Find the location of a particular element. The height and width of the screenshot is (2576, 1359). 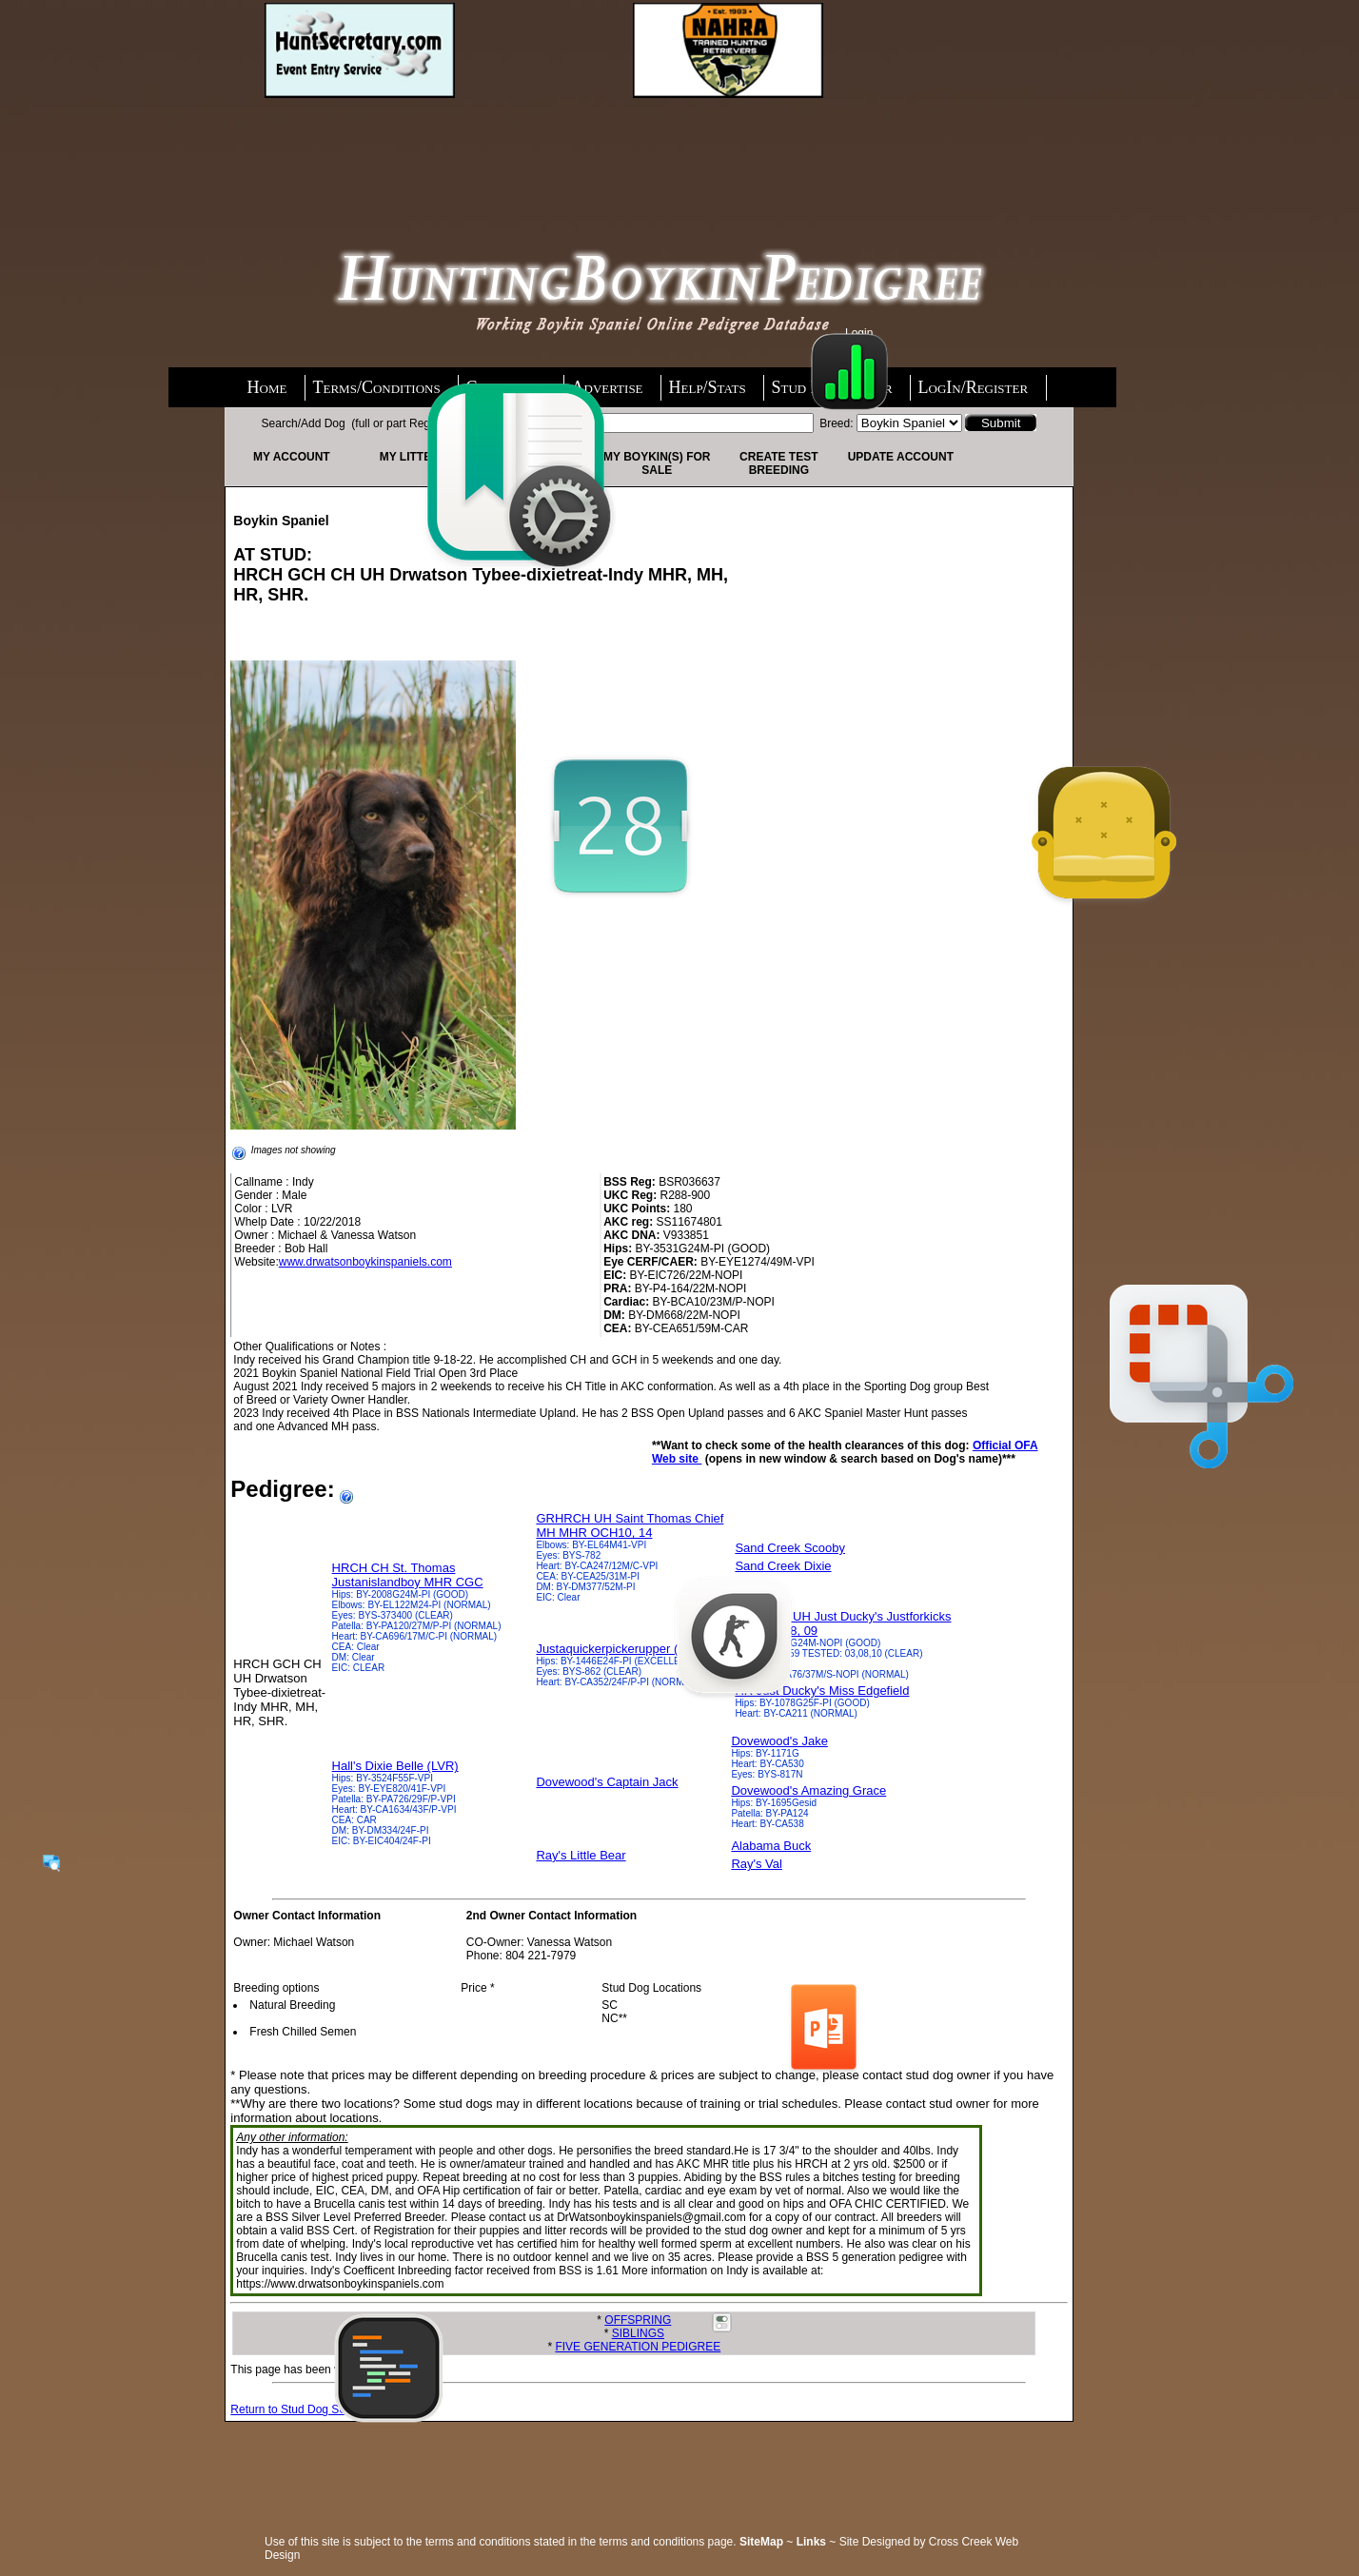

open Girens media player app is located at coordinates (1104, 833).